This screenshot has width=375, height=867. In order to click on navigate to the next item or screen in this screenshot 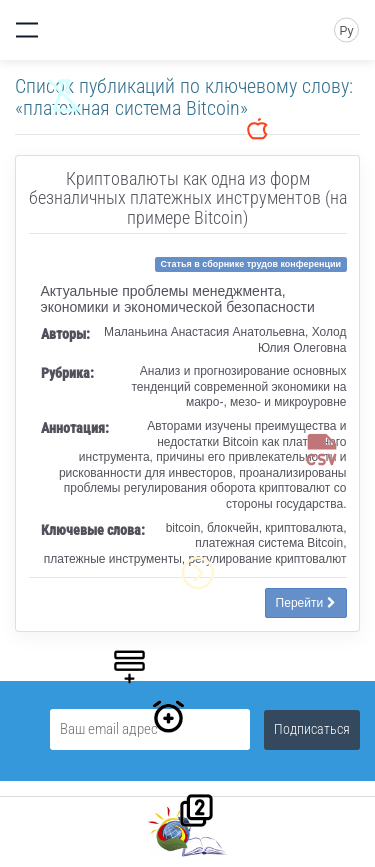, I will do `click(198, 573)`.